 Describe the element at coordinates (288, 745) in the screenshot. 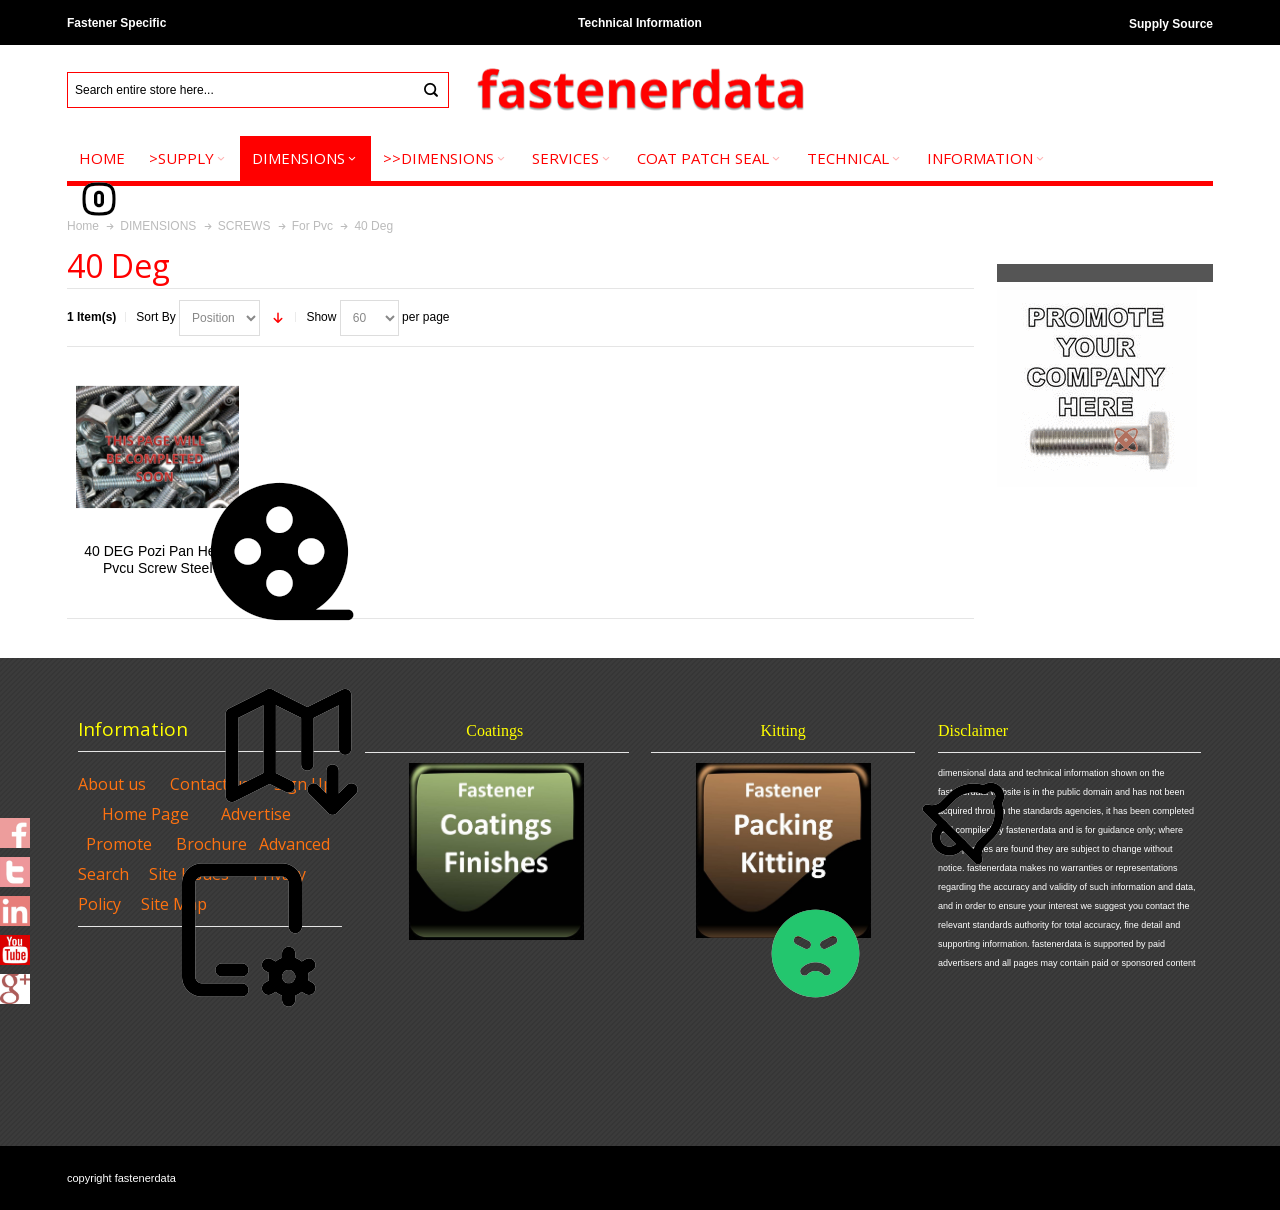

I see `download map for offline use` at that location.